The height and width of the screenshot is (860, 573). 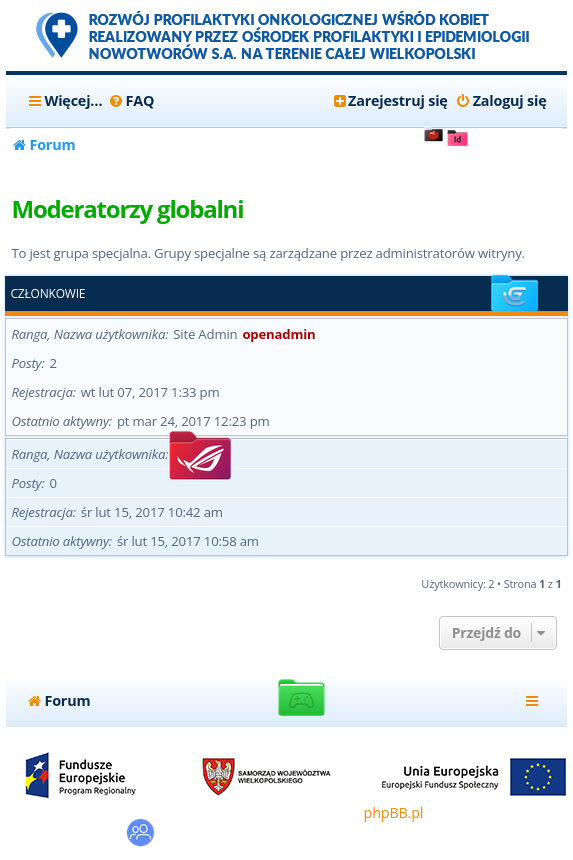 I want to click on open GDevelop project files folder, so click(x=514, y=294).